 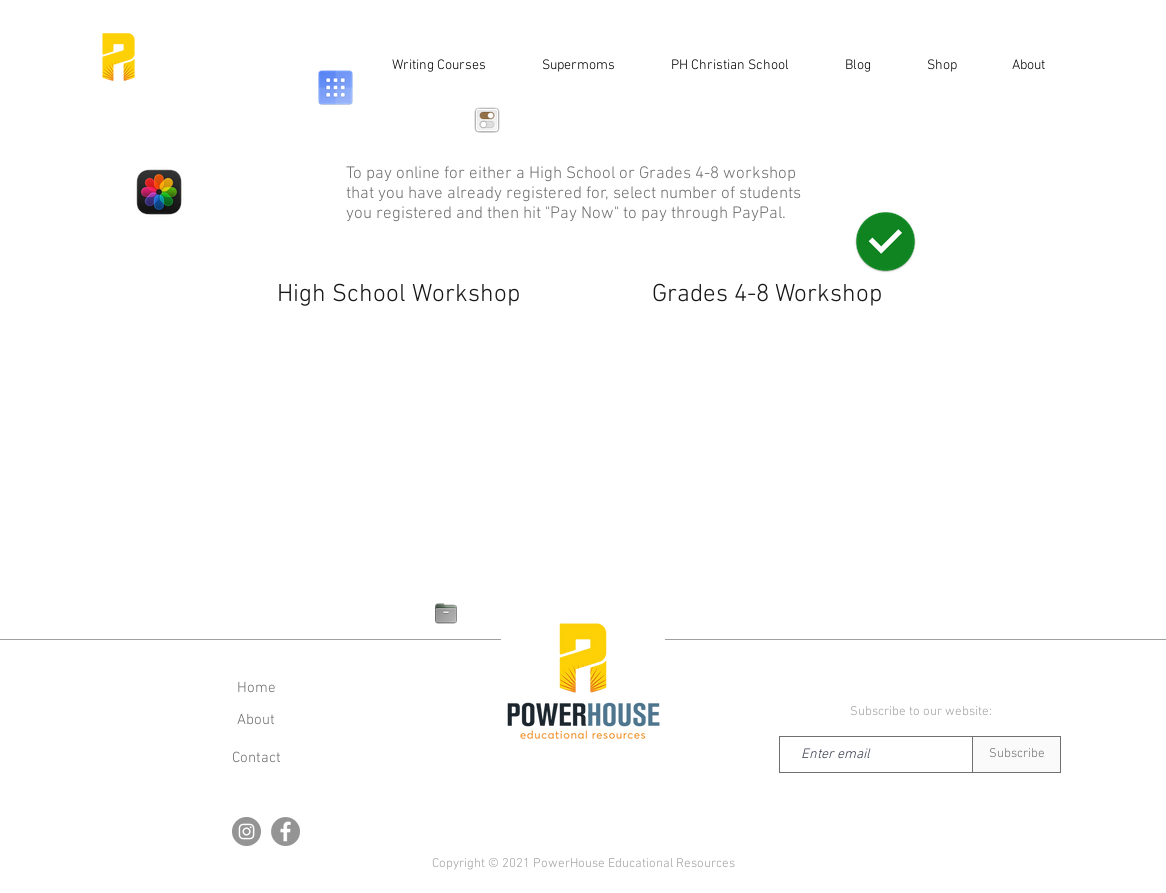 I want to click on open system settings or preferences, so click(x=487, y=120).